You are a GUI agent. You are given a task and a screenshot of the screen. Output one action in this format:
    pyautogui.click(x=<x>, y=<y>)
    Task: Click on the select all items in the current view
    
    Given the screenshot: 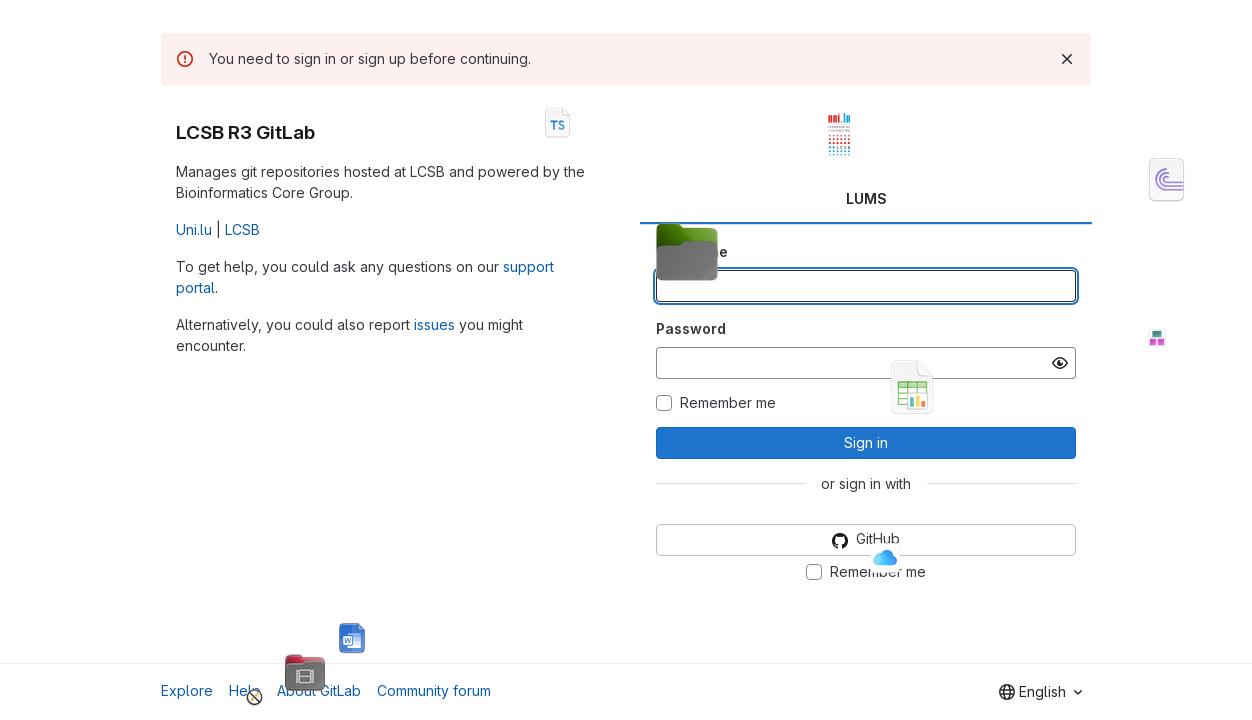 What is the action you would take?
    pyautogui.click(x=1157, y=338)
    